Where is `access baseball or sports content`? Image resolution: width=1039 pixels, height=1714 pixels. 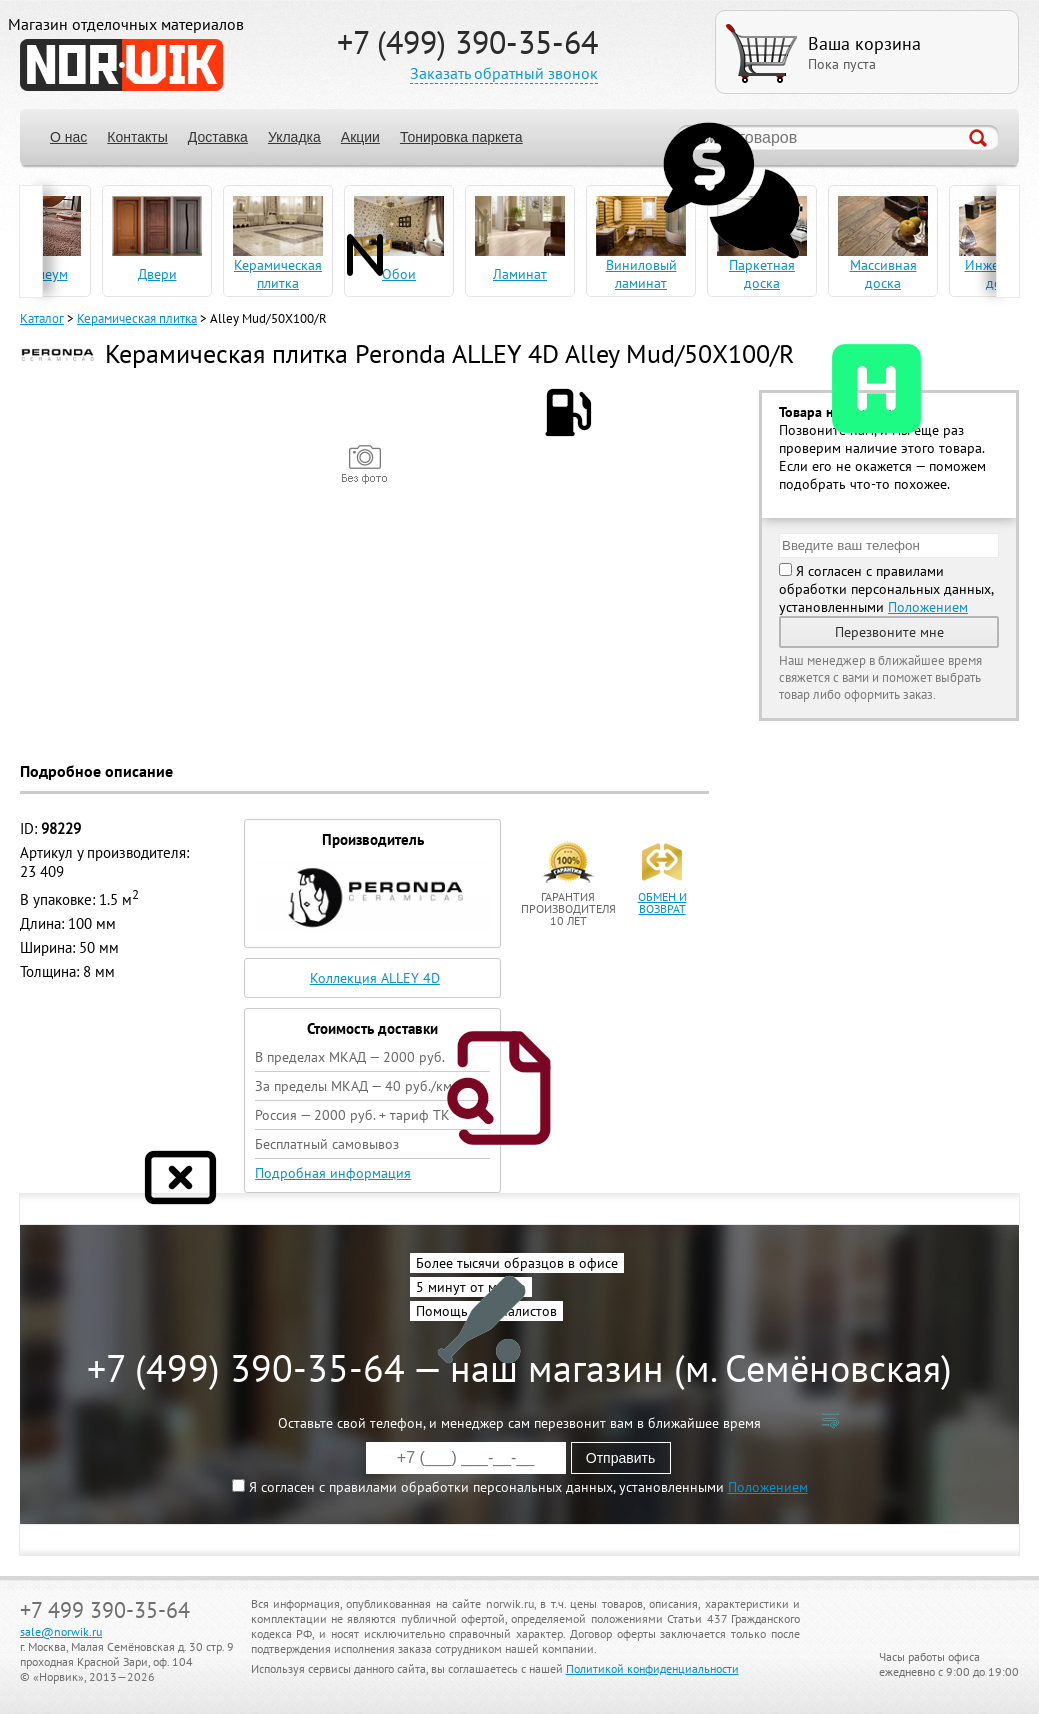
access baseball or sports content is located at coordinates (481, 1319).